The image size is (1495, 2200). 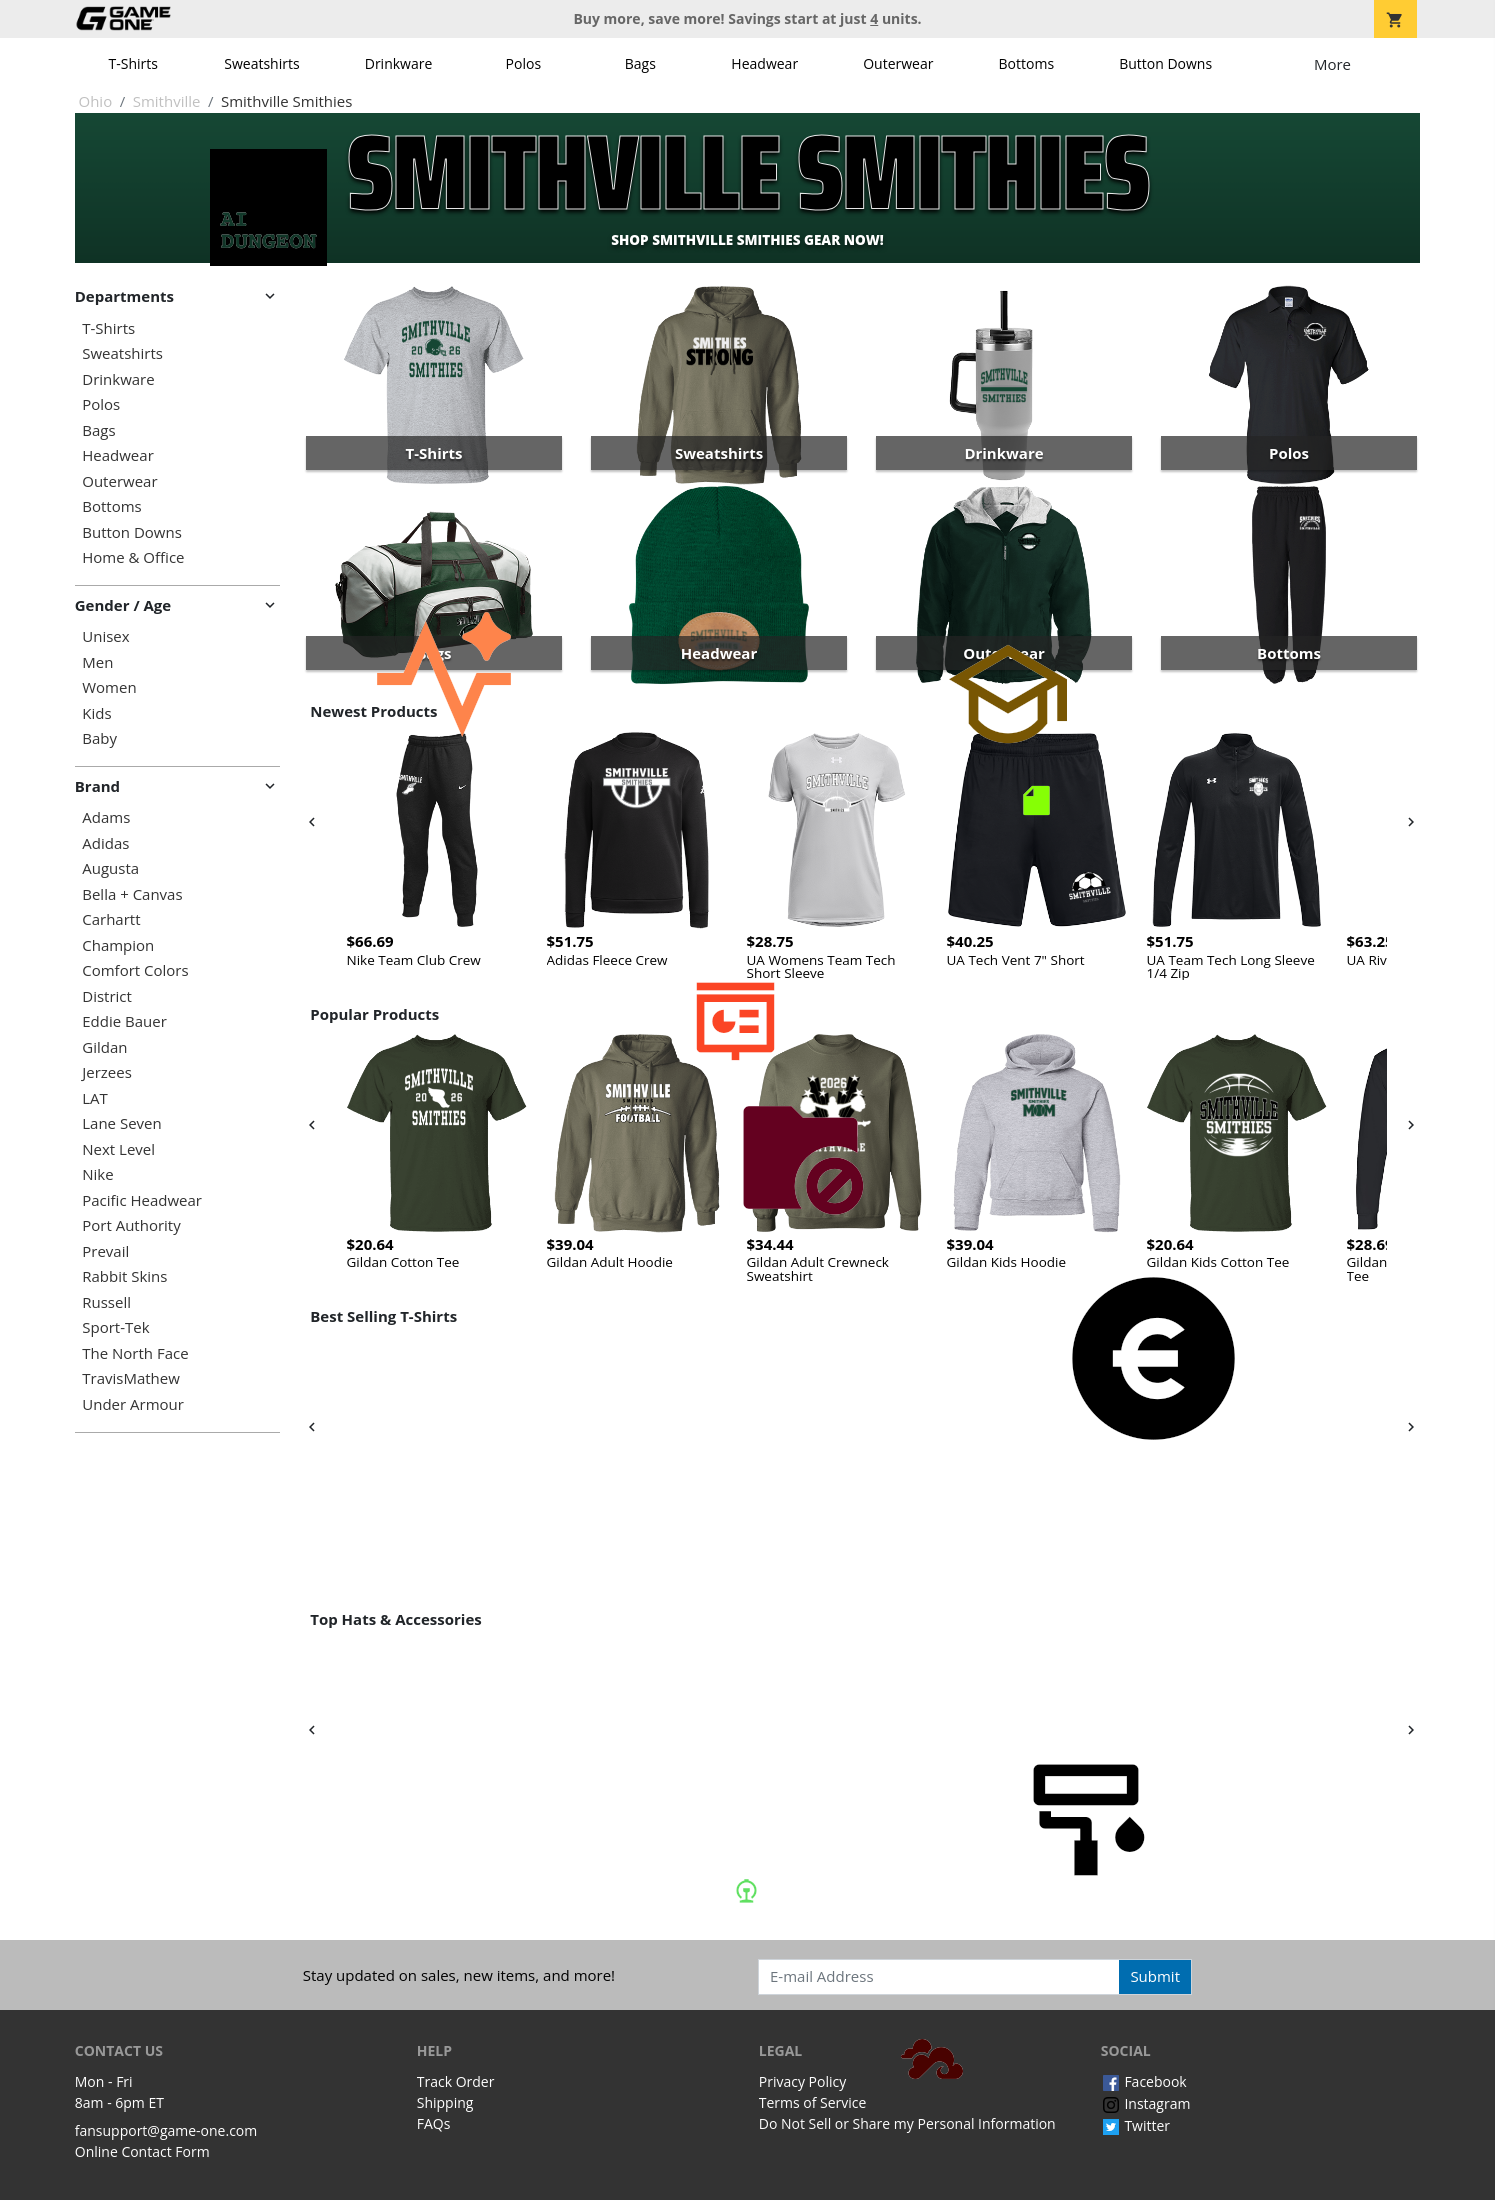 I want to click on open AI Dungeon app, so click(x=268, y=207).